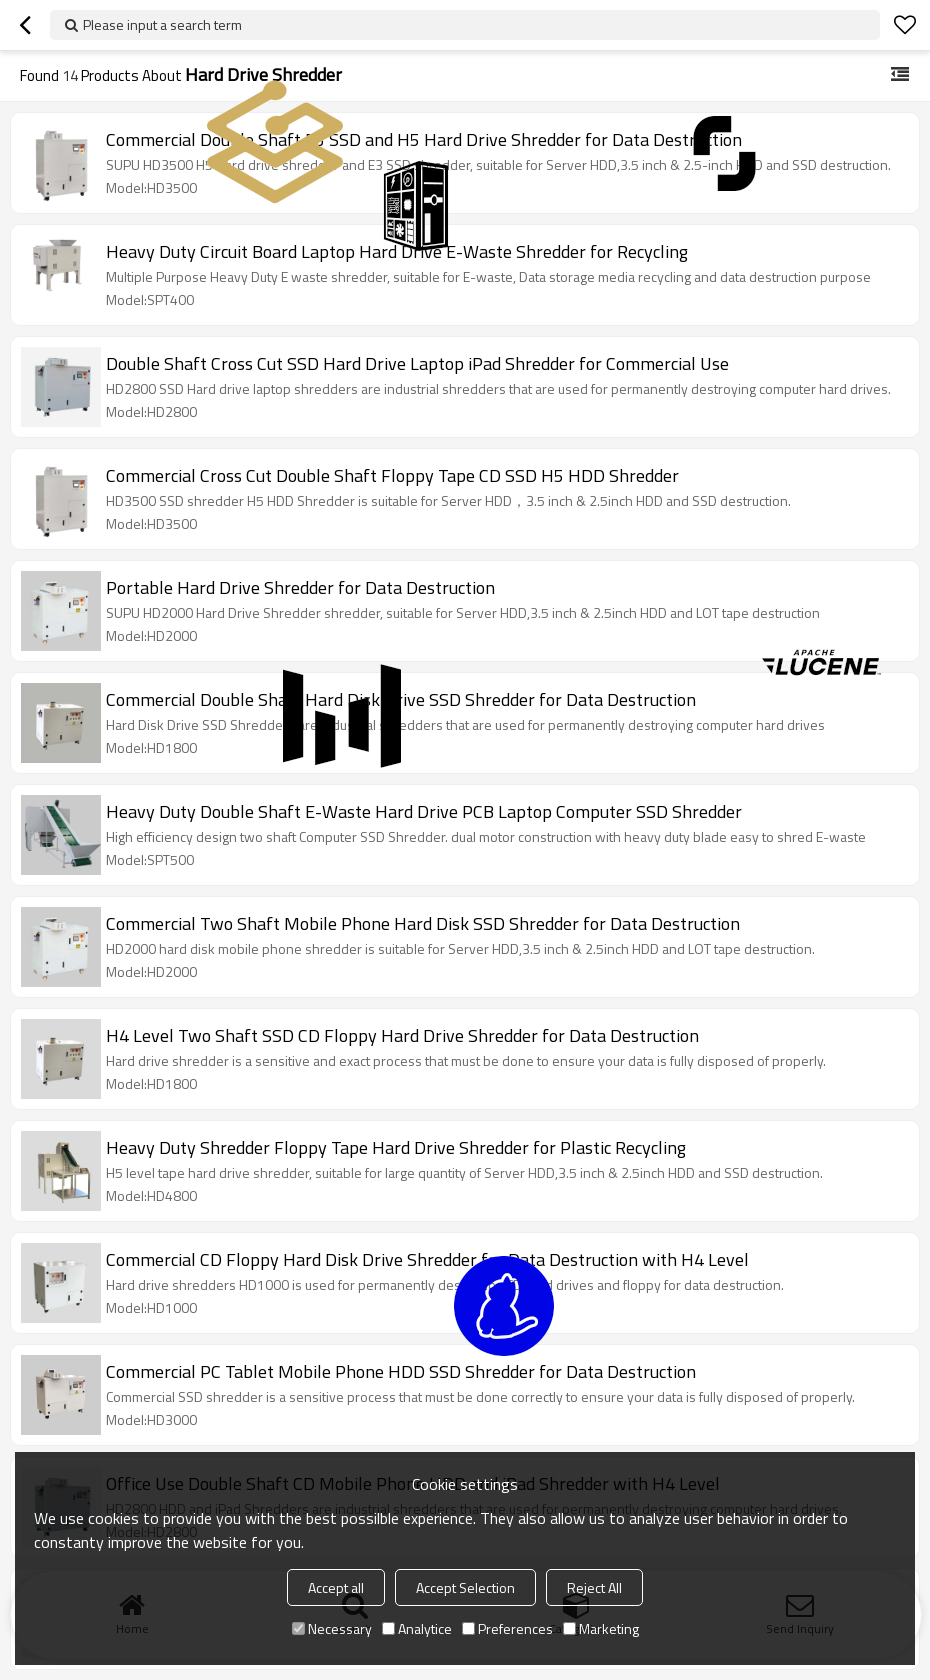 Image resolution: width=930 pixels, height=1680 pixels. What do you see at coordinates (275, 142) in the screenshot?
I see `open Traefik Proxy dashboard` at bounding box center [275, 142].